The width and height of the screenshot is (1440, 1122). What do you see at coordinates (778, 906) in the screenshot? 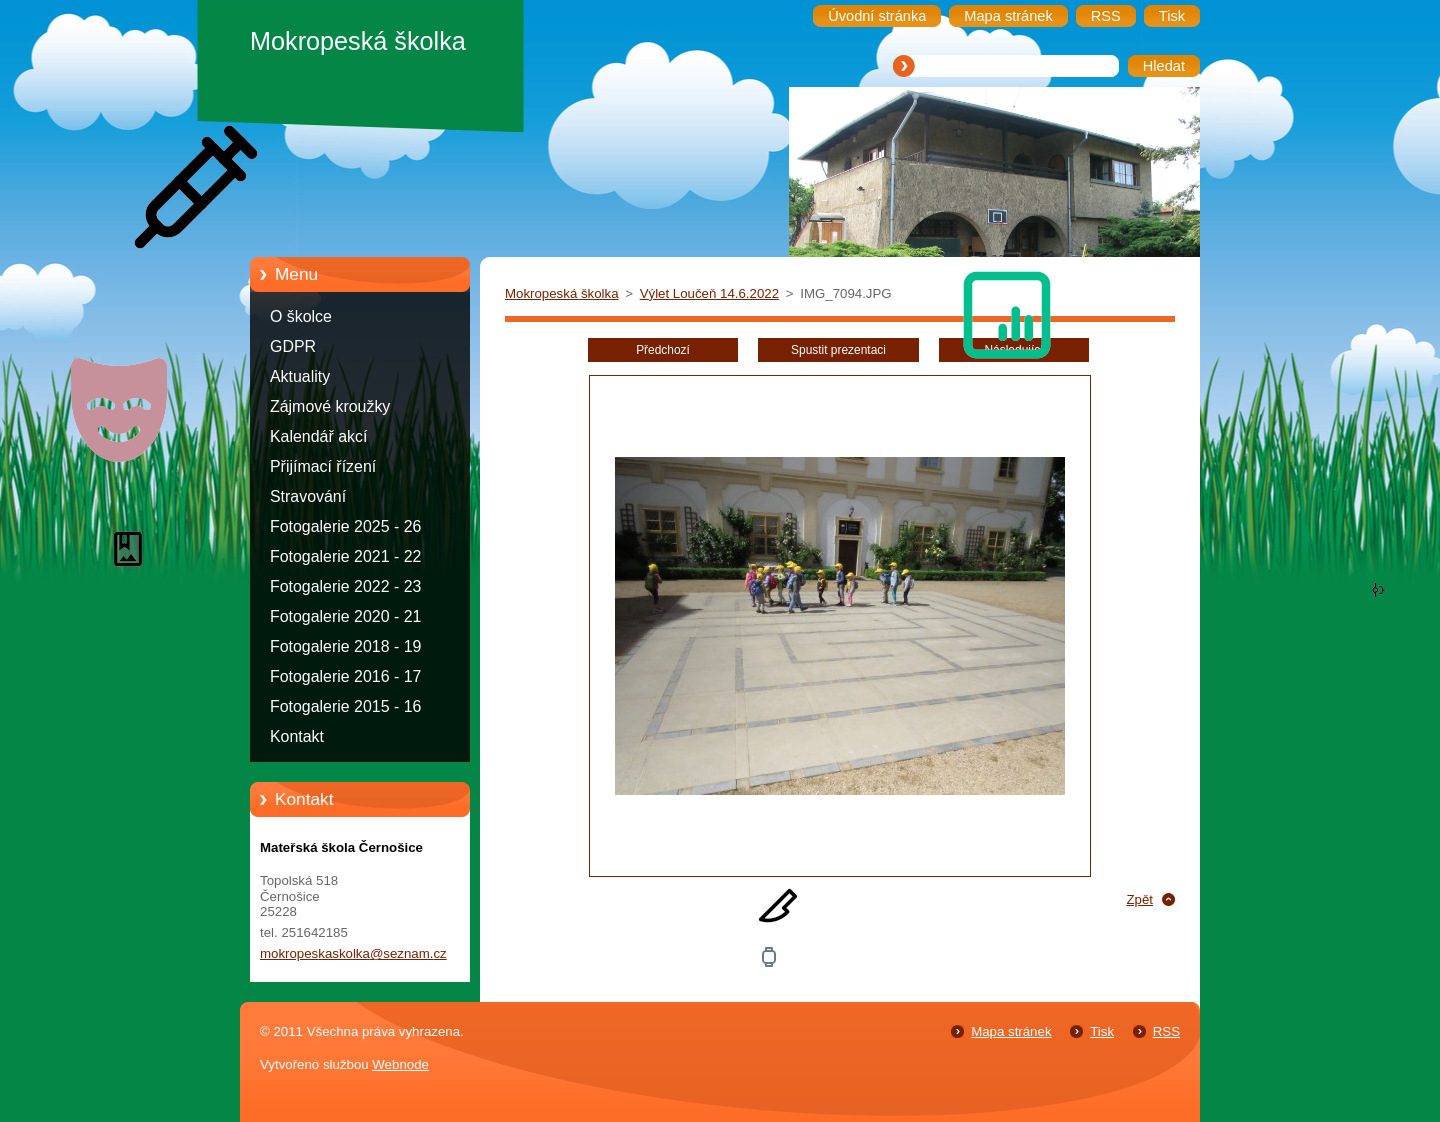
I see `slice or cut selected content` at bounding box center [778, 906].